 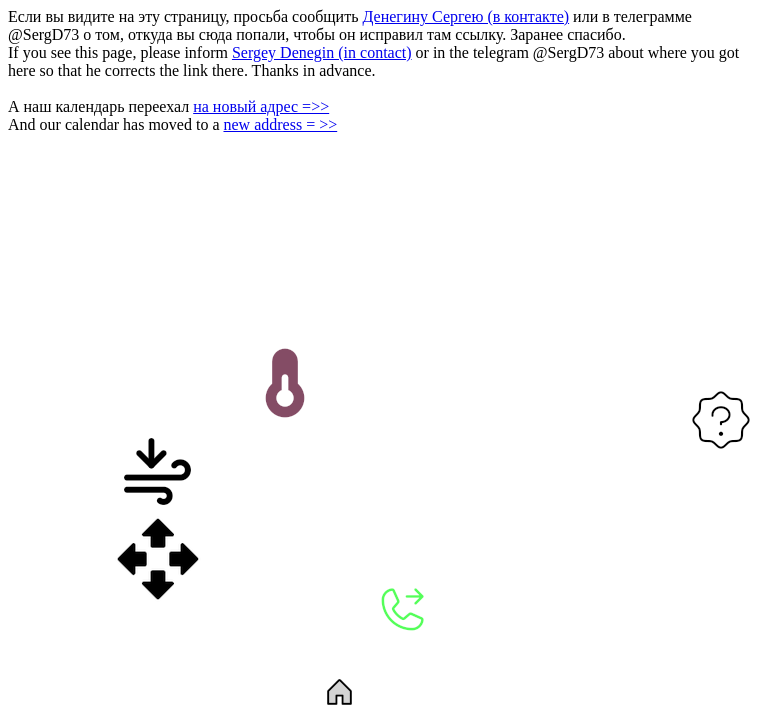 I want to click on indicates moderate or medium temperature level, so click(x=285, y=383).